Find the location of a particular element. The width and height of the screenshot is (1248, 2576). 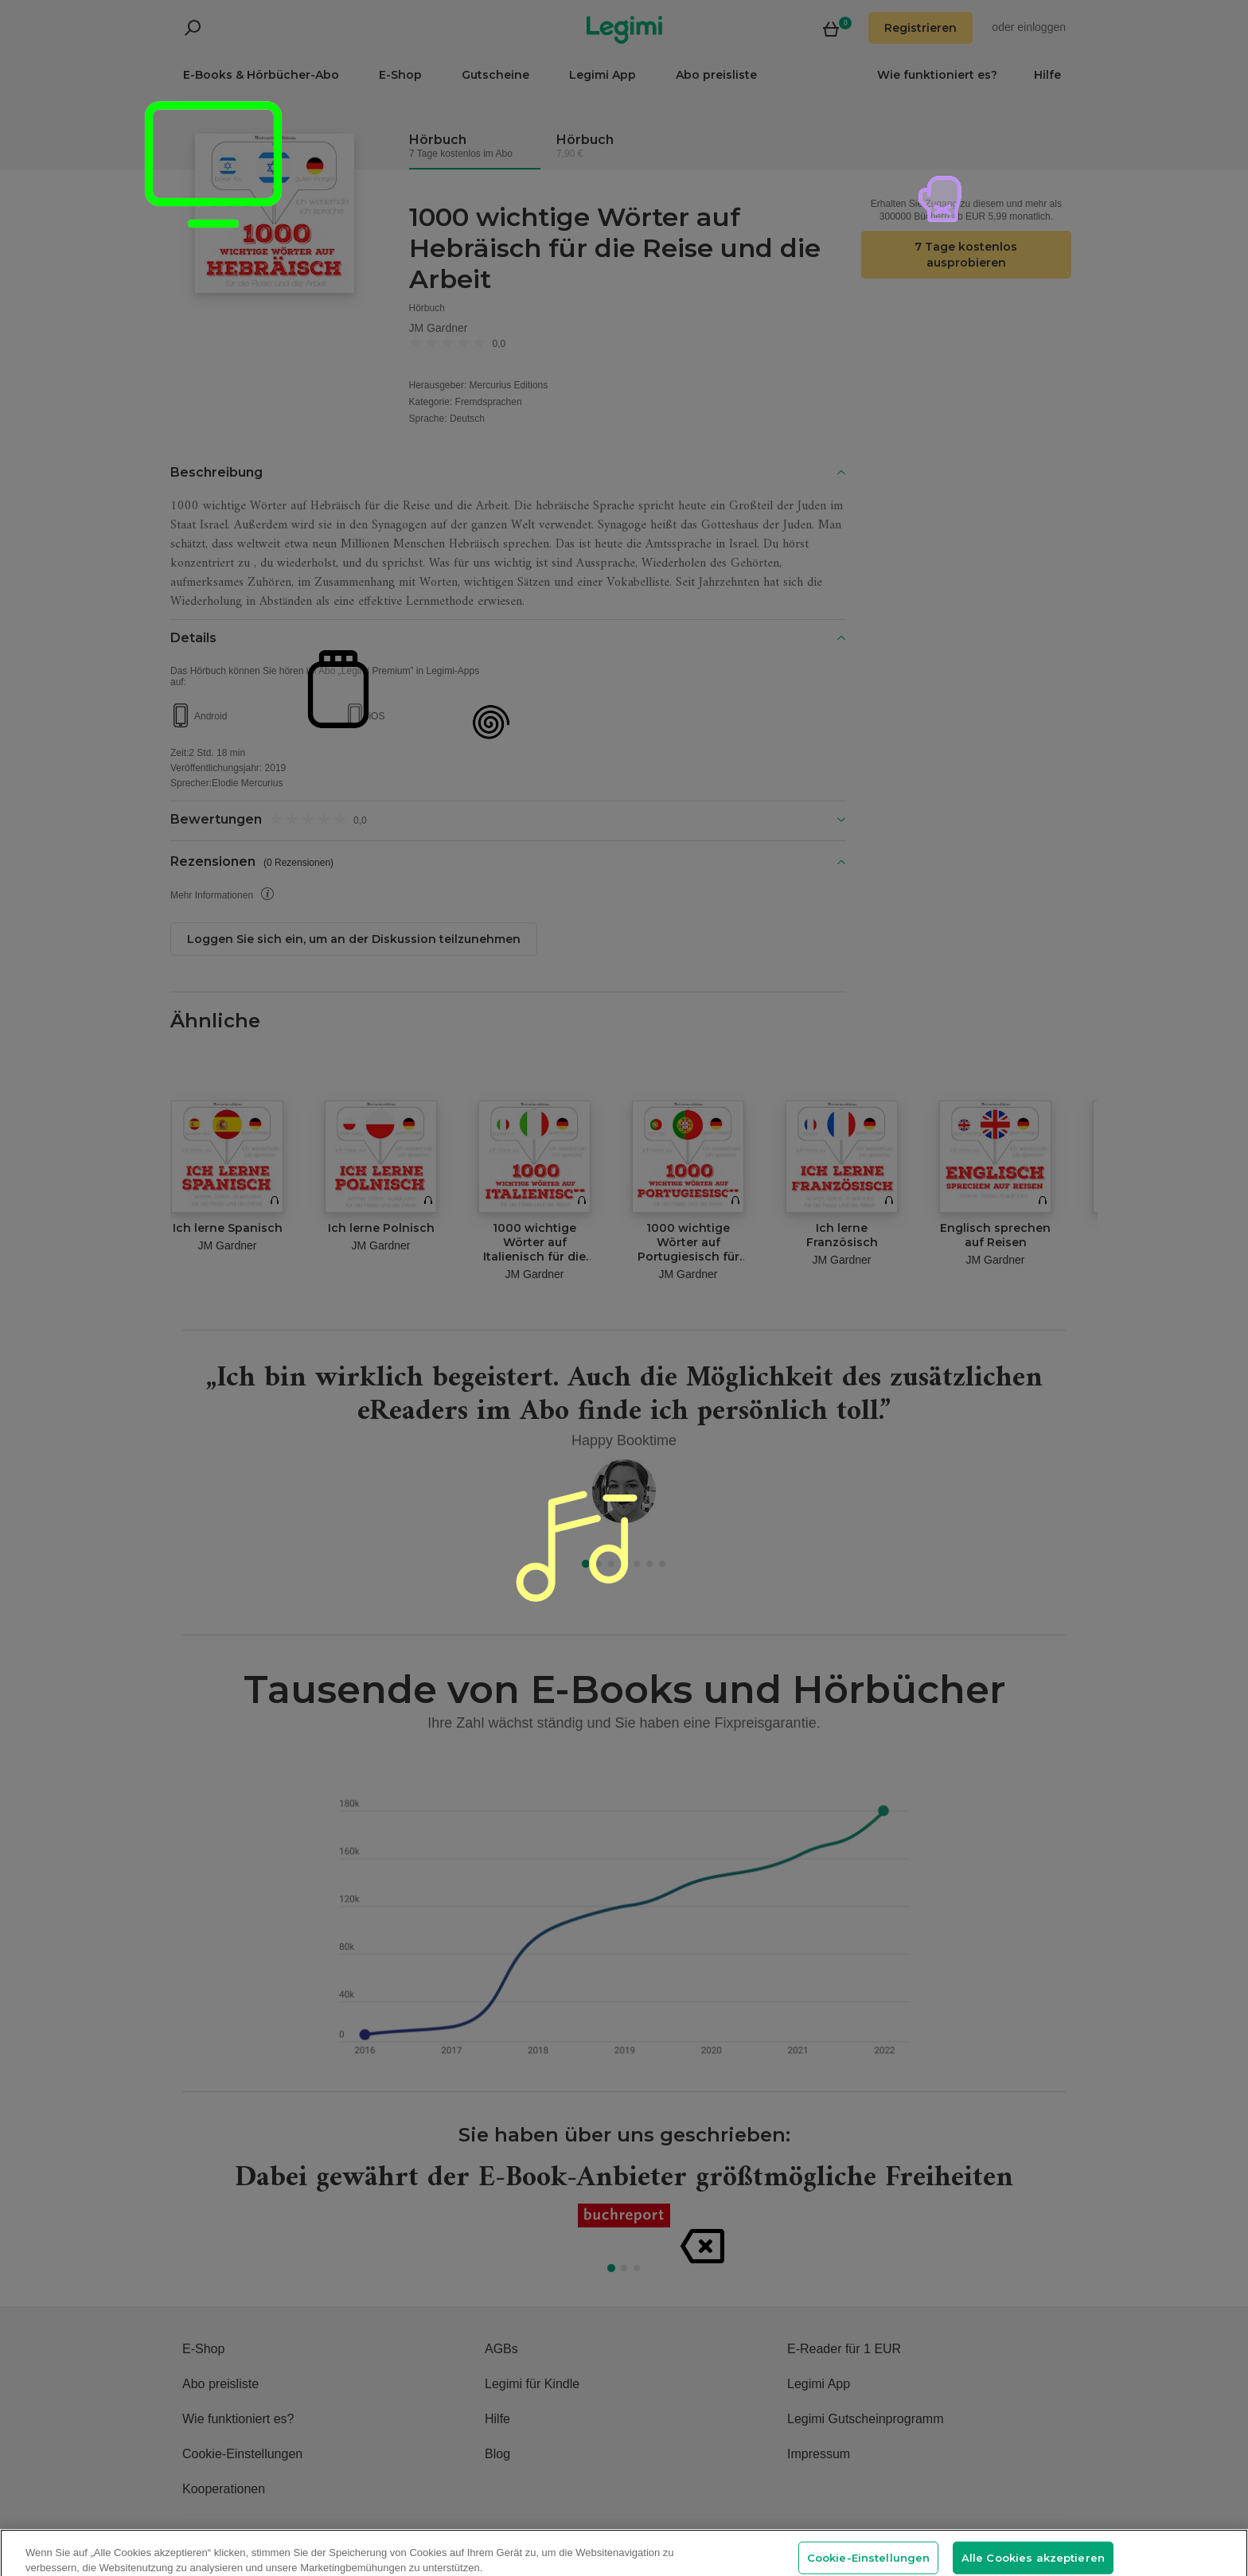

access boxing or combat sports content is located at coordinates (941, 200).